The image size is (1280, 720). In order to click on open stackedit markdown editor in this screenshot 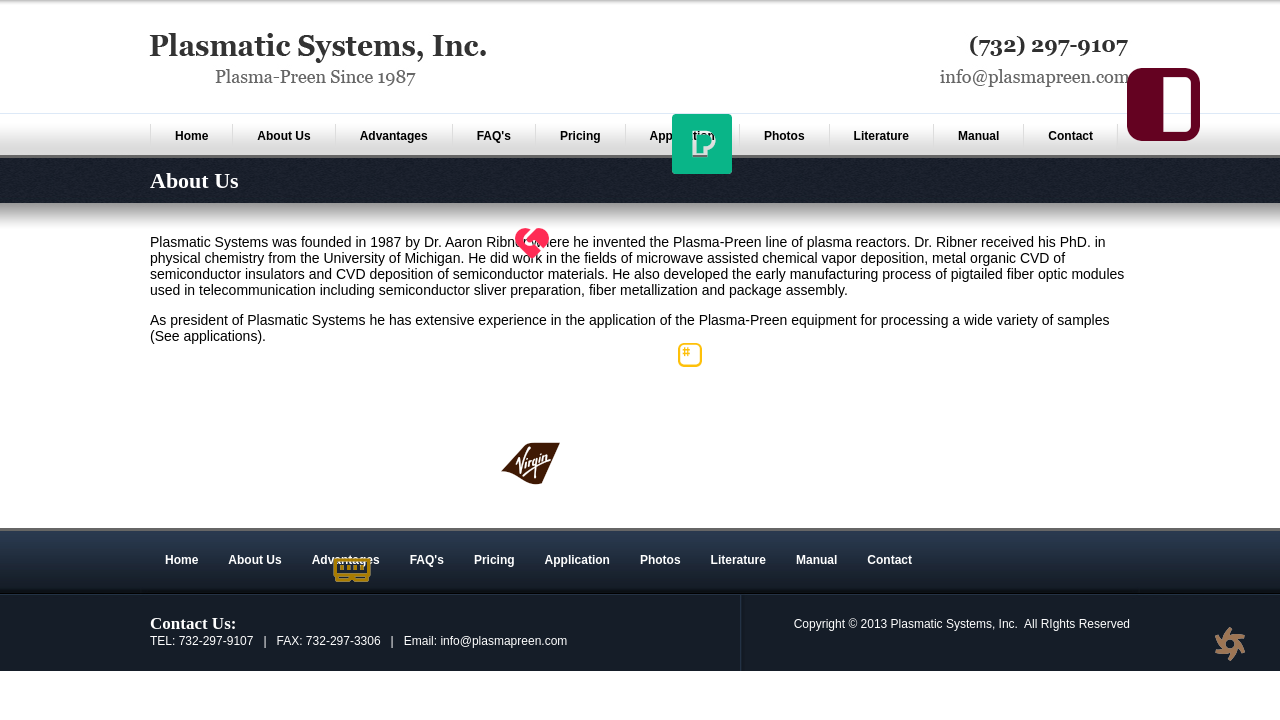, I will do `click(690, 355)`.